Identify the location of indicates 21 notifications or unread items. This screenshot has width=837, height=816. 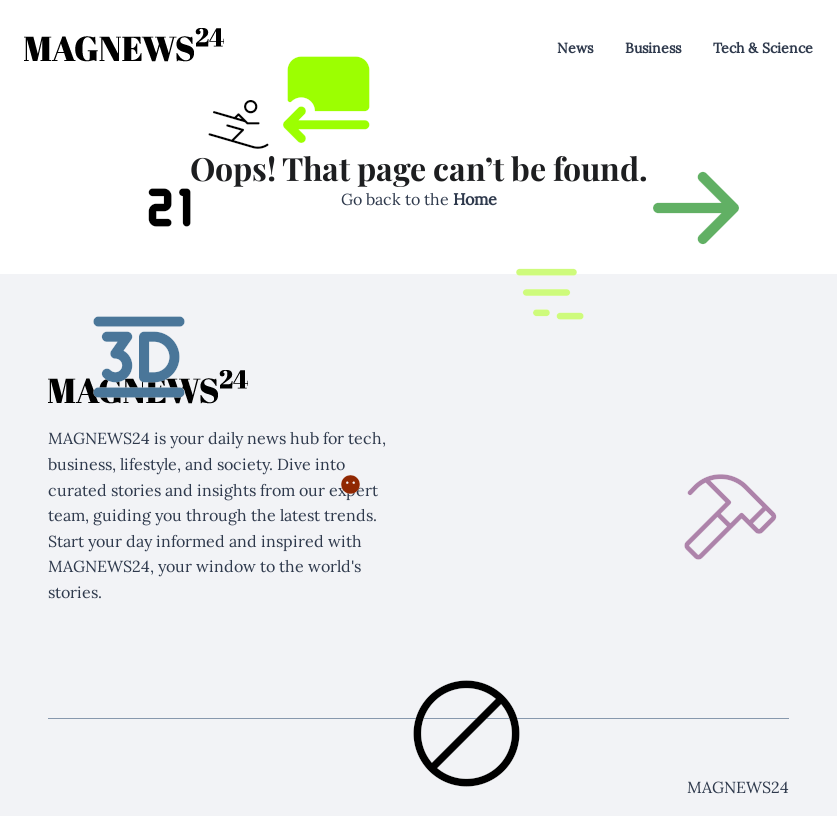
(171, 207).